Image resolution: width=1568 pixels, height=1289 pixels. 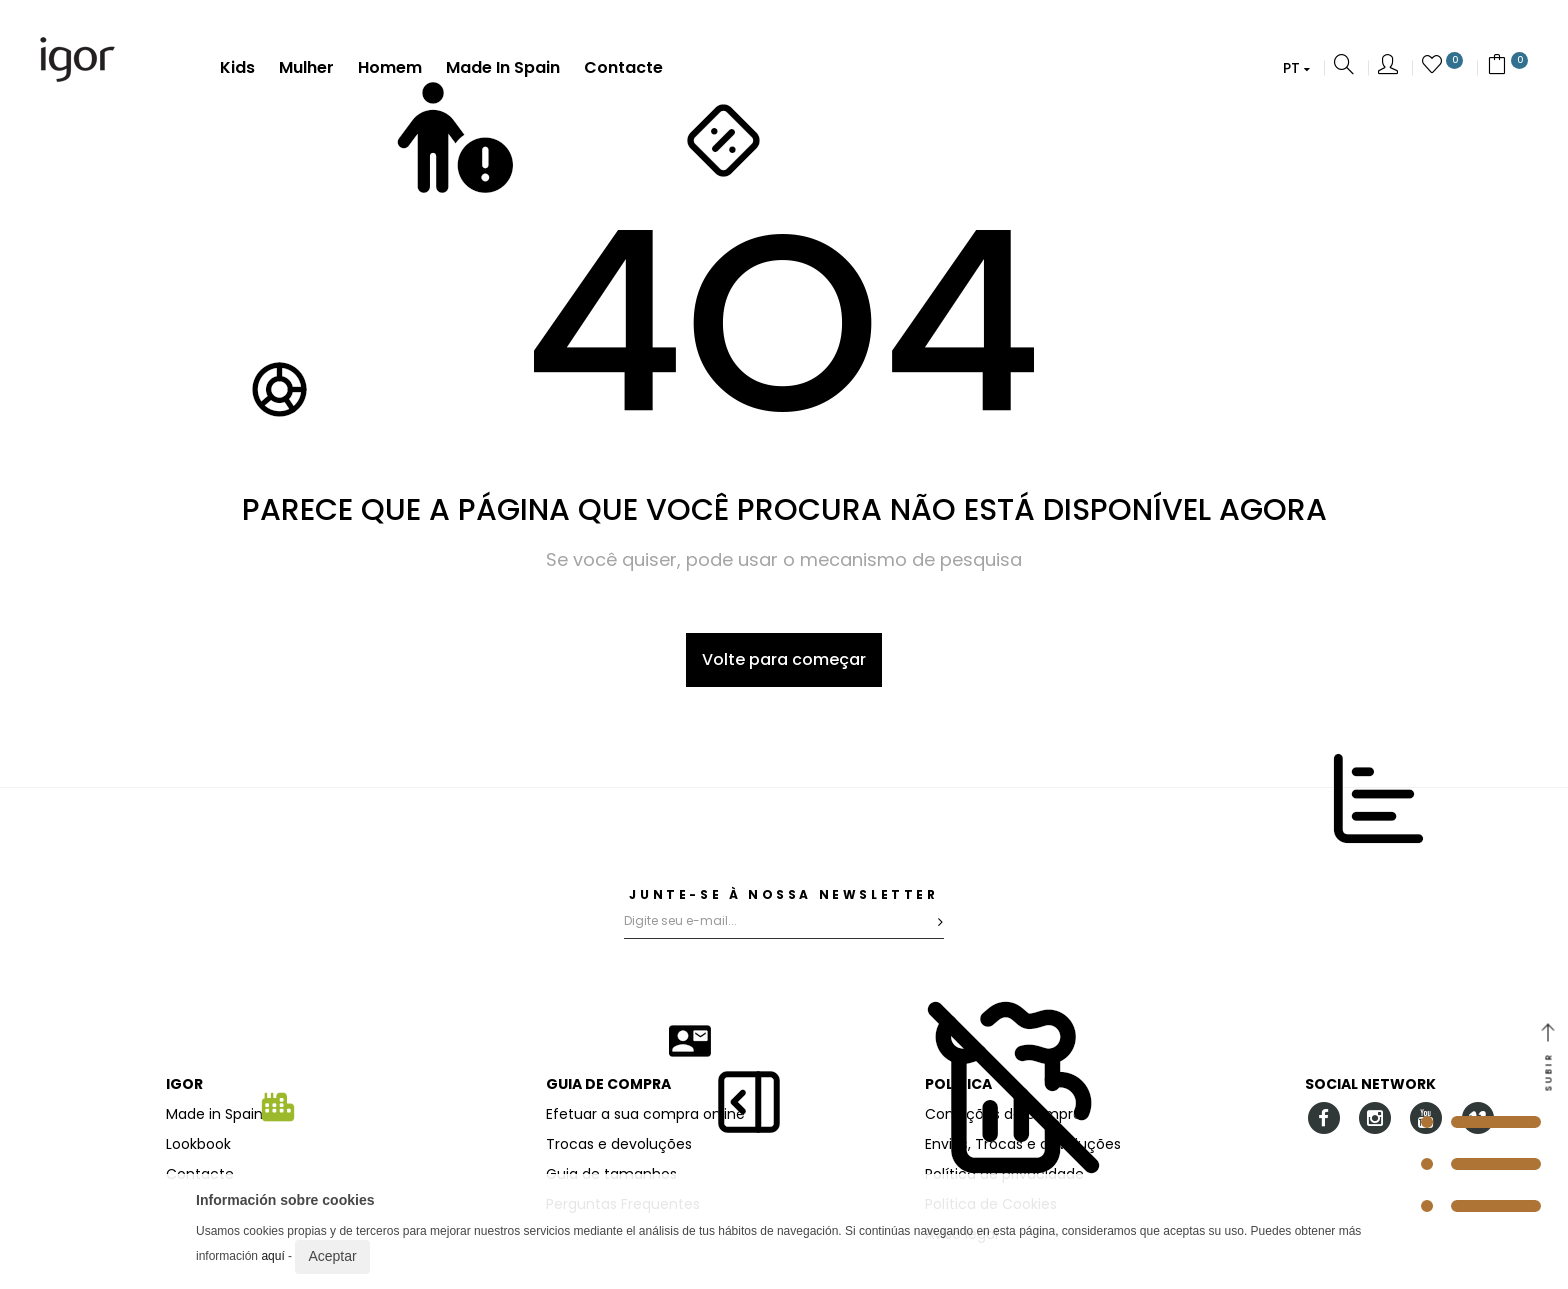 What do you see at coordinates (749, 1102) in the screenshot?
I see `open the right side panel` at bounding box center [749, 1102].